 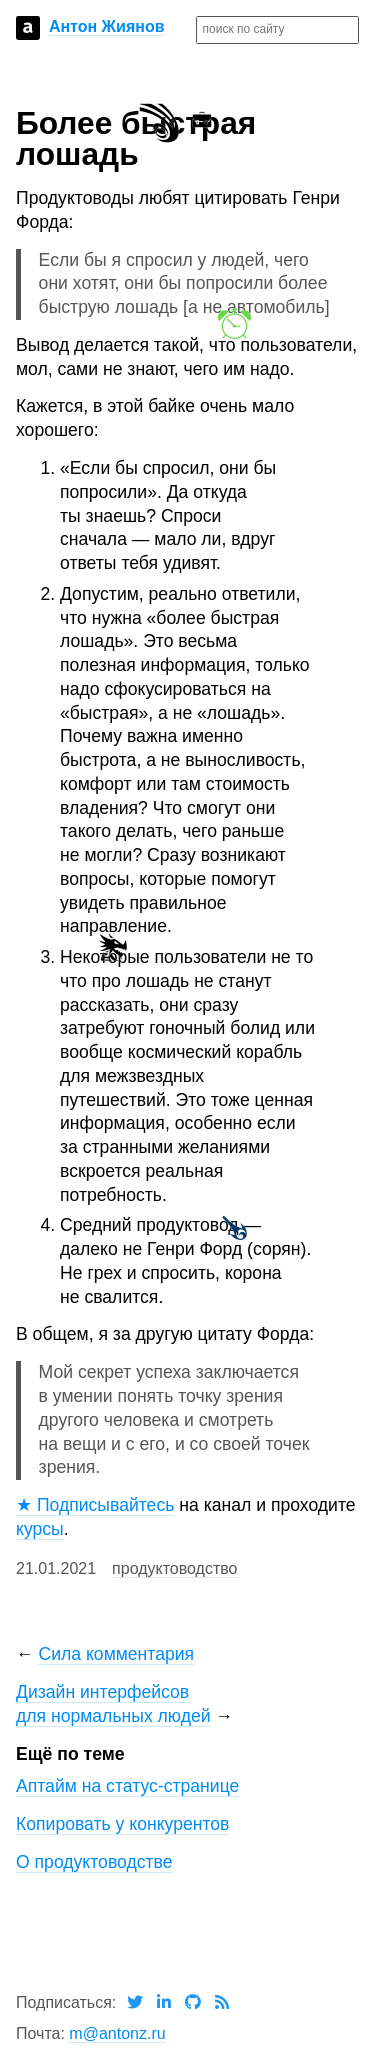 What do you see at coordinates (202, 120) in the screenshot?
I see `access work or business-related content` at bounding box center [202, 120].